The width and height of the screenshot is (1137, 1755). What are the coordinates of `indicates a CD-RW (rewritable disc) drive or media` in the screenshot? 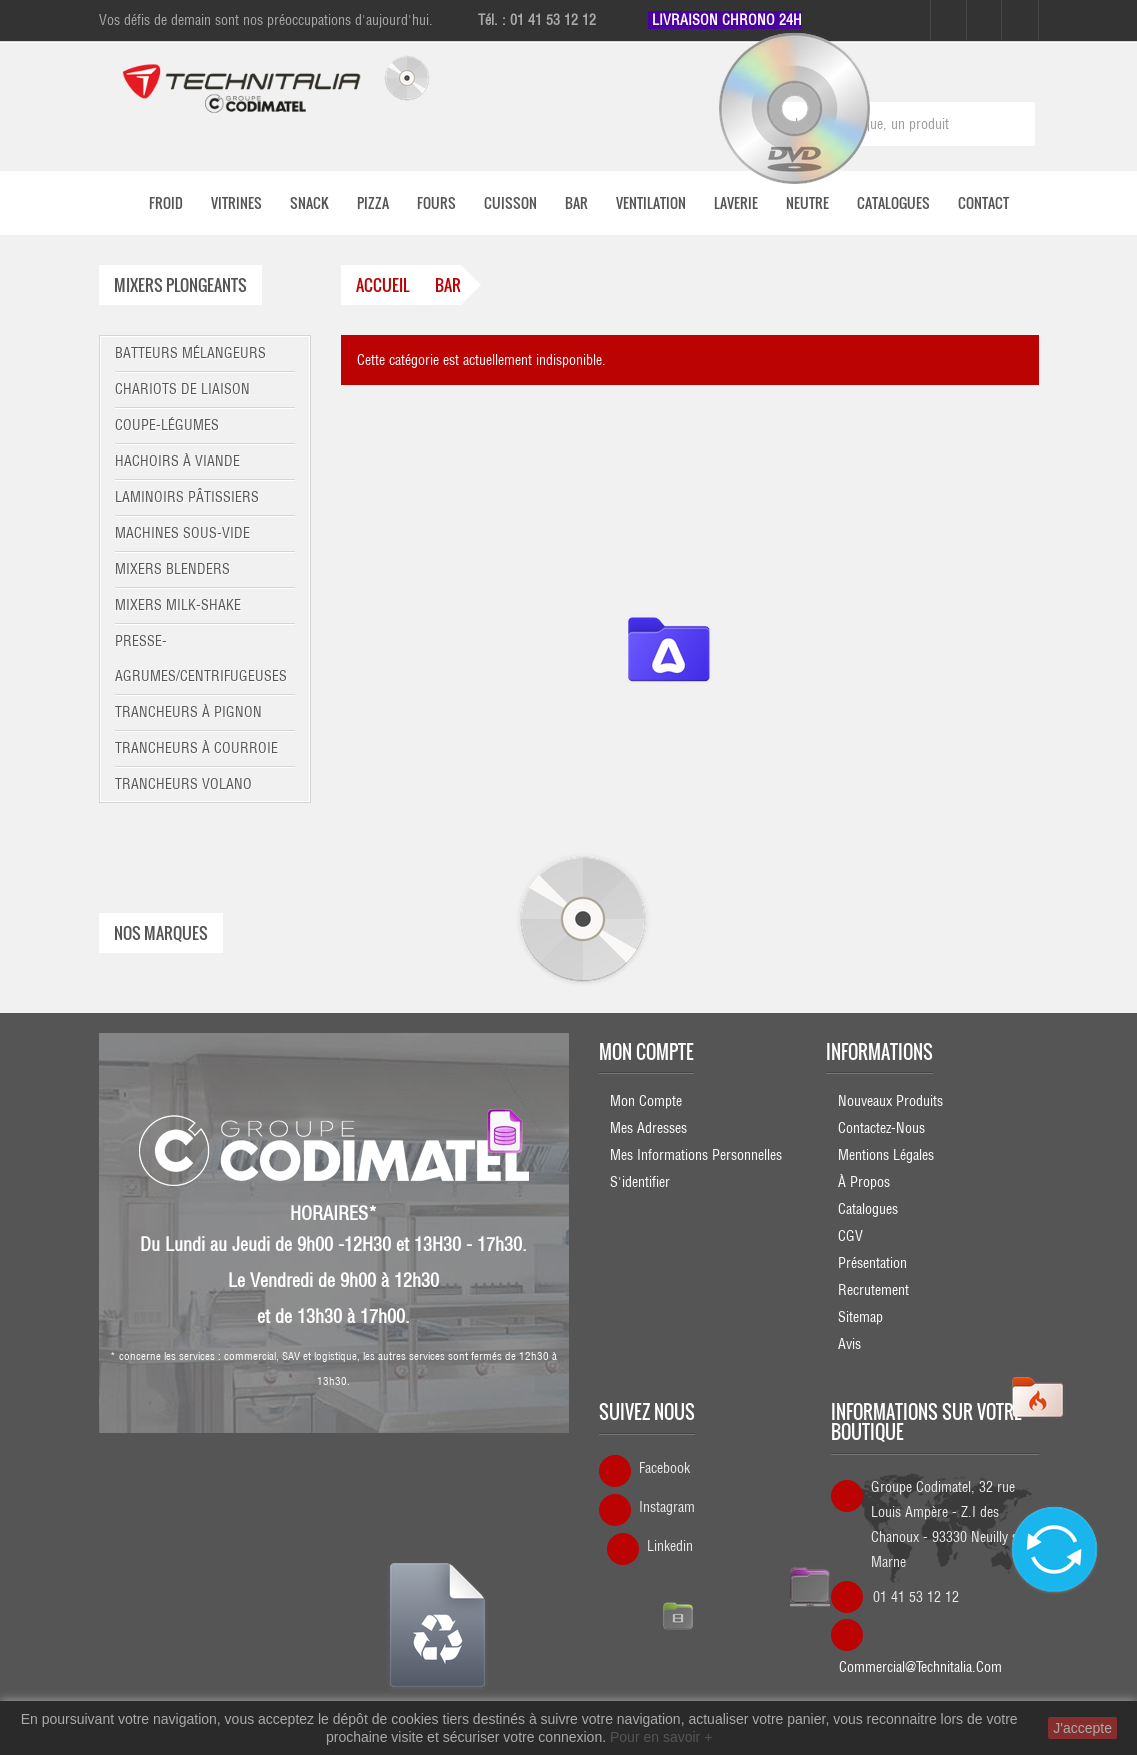 It's located at (583, 919).